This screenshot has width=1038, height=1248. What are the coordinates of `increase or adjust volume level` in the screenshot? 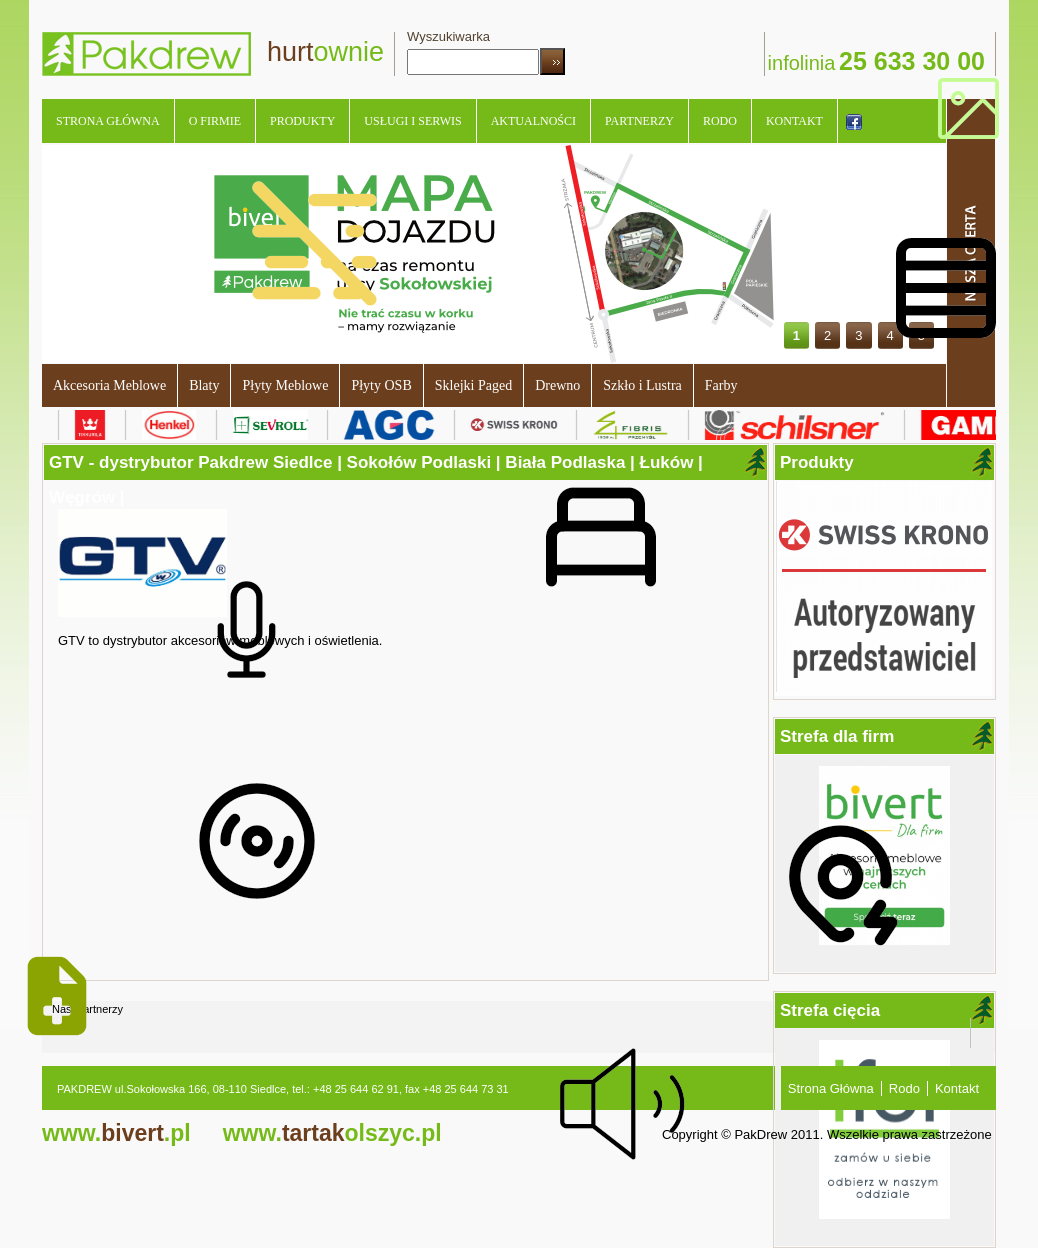 It's located at (620, 1104).